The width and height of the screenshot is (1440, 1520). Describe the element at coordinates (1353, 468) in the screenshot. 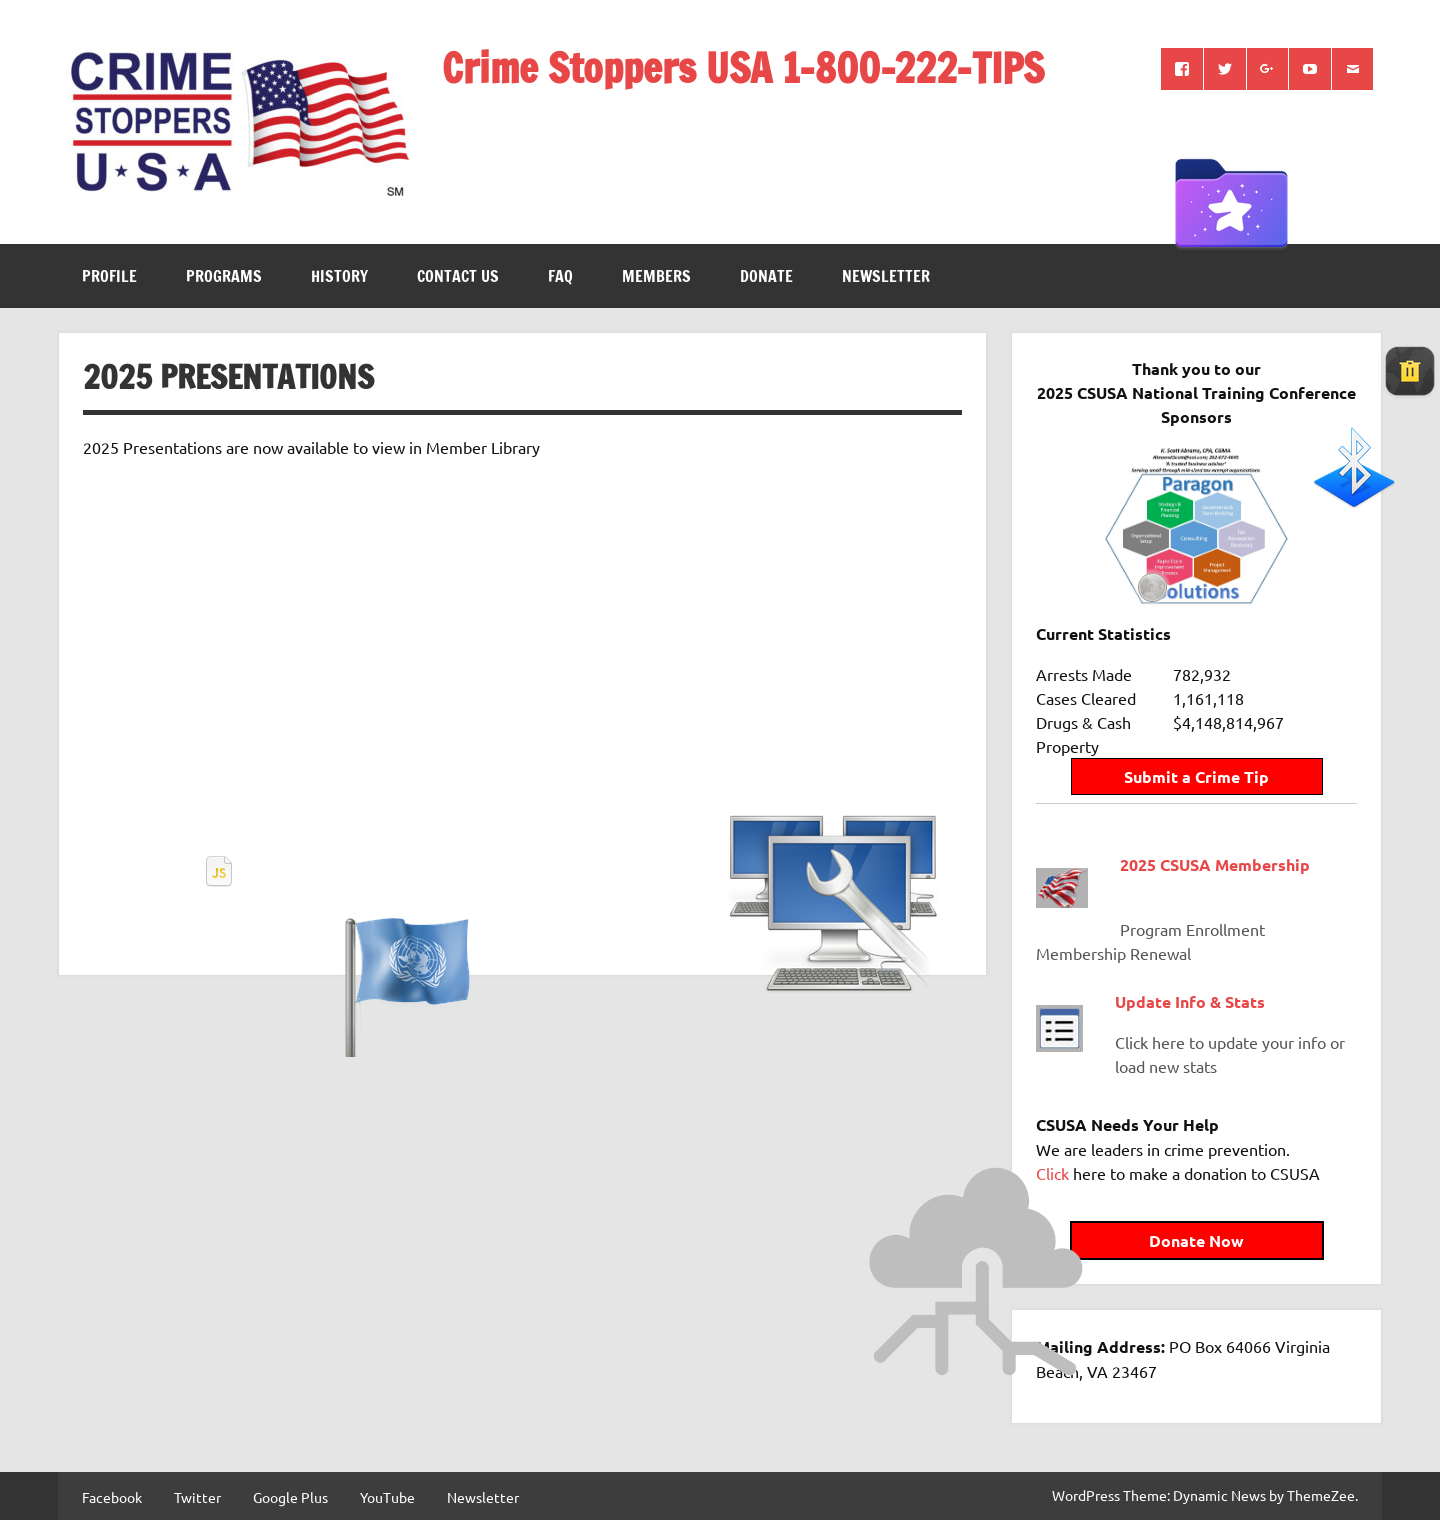

I see `open bluetooth file exchange utility` at that location.